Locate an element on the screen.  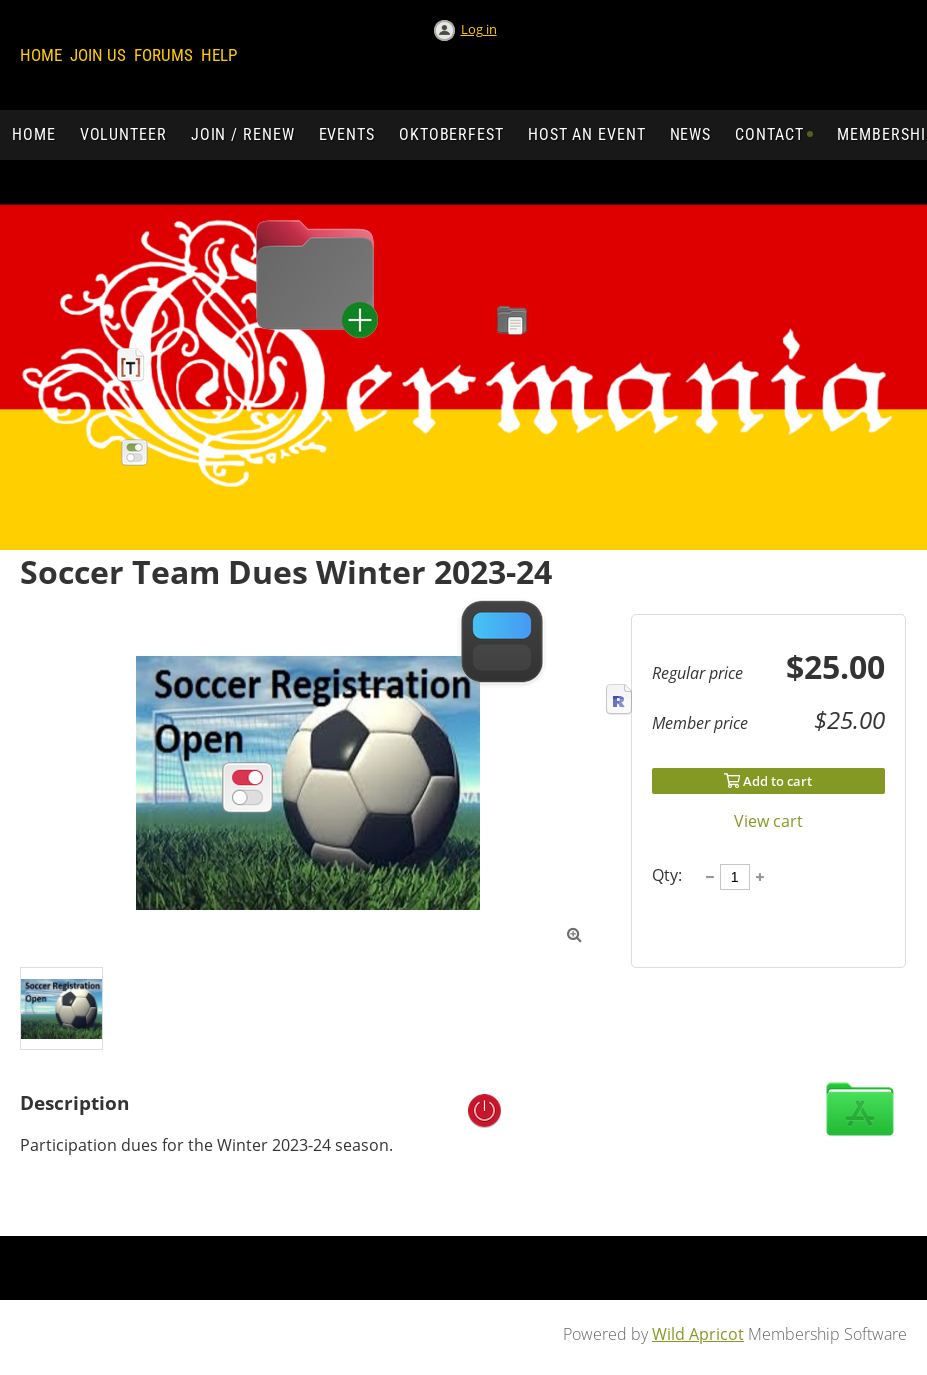
create a new folder is located at coordinates (315, 275).